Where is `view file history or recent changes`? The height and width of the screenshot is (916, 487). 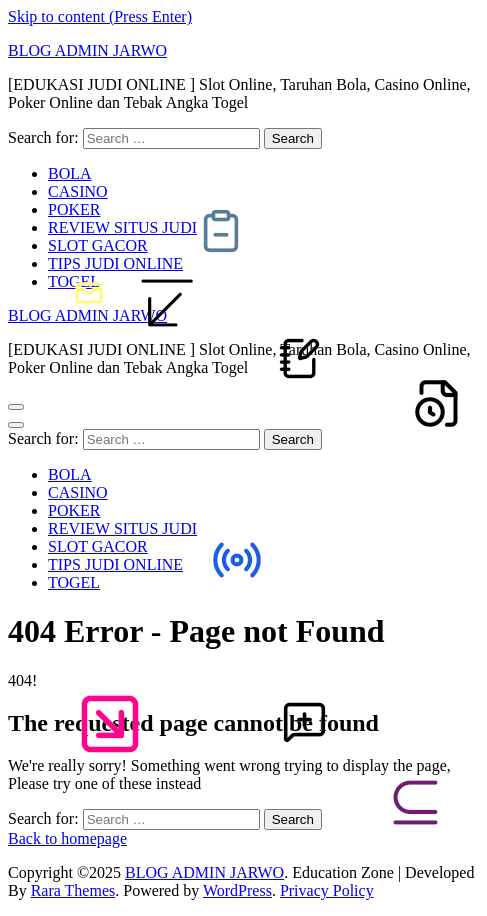 view file history or recent changes is located at coordinates (438, 403).